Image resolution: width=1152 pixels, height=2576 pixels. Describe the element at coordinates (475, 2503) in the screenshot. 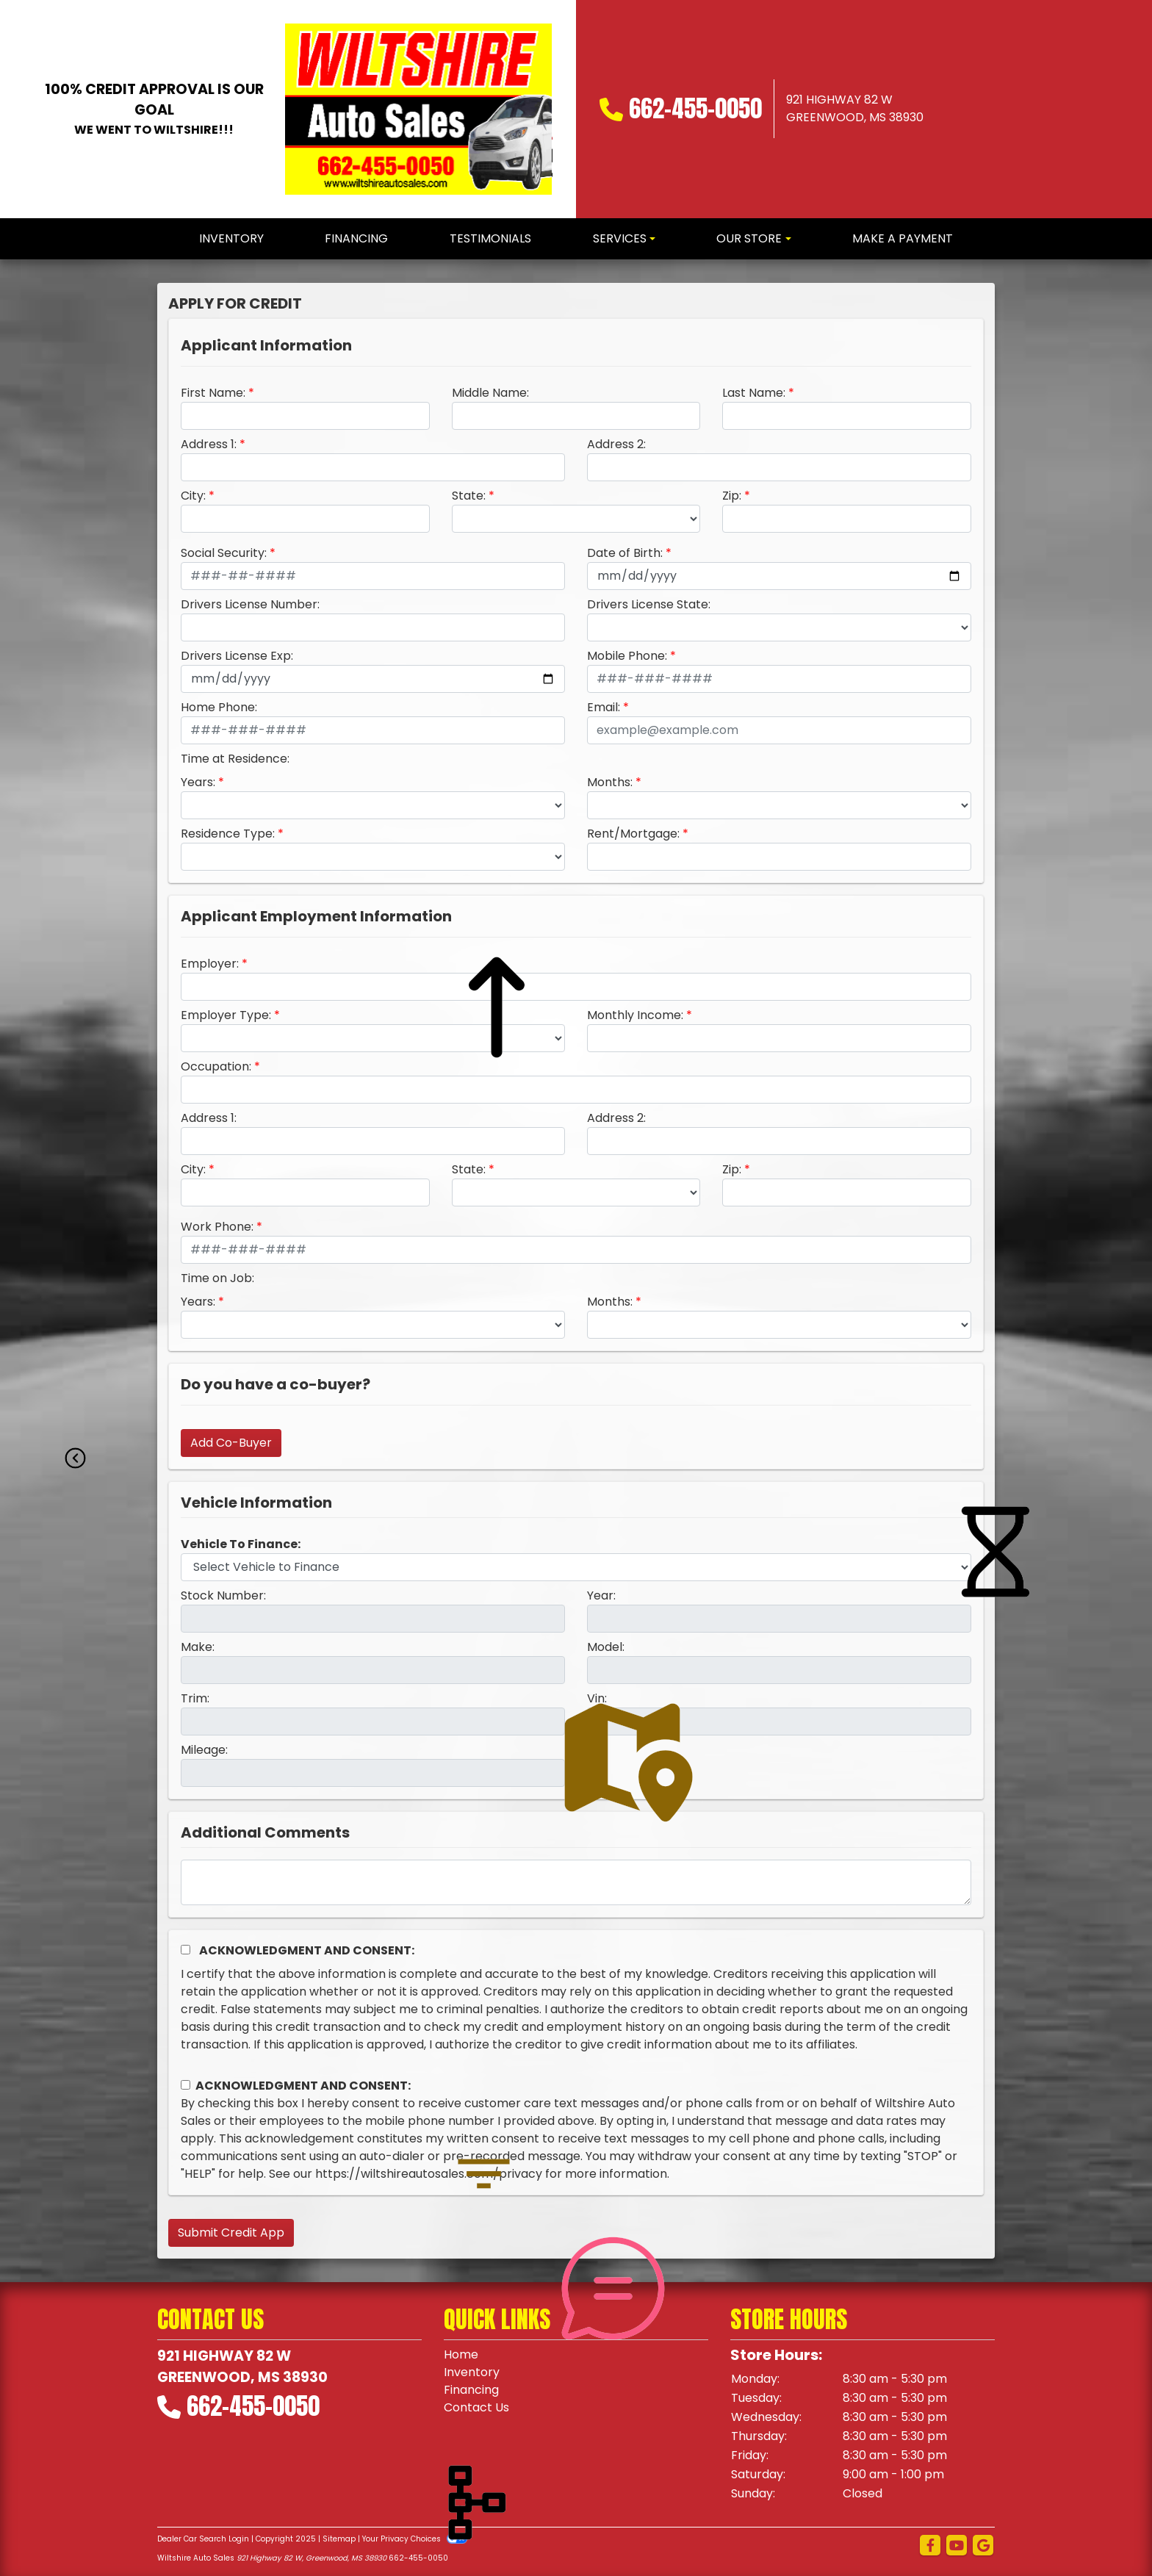

I see `view database schema structure` at that location.